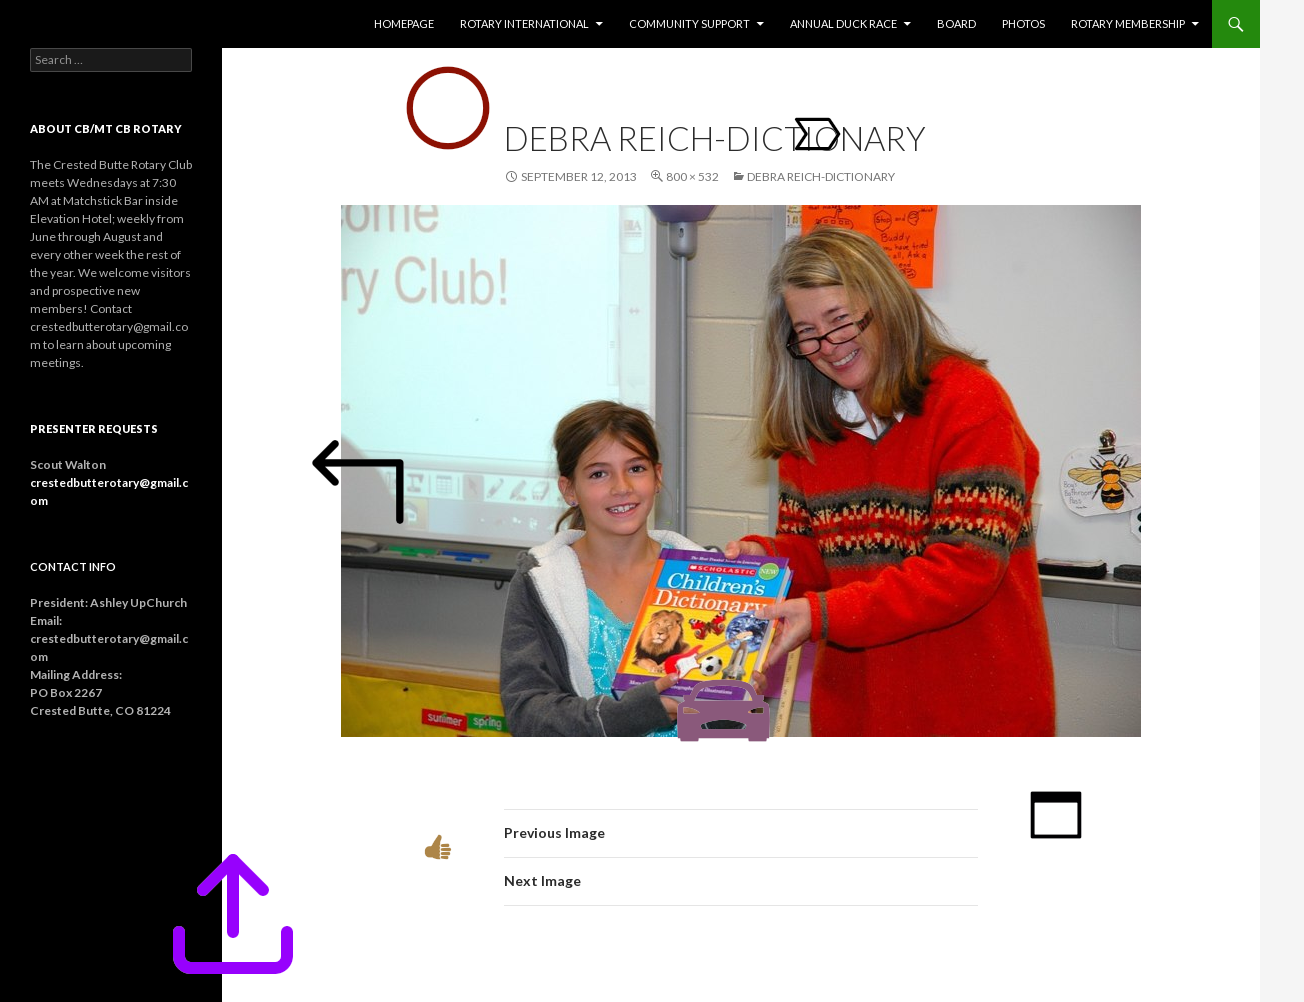 Image resolution: width=1304 pixels, height=1002 pixels. Describe the element at coordinates (816, 134) in the screenshot. I see `add a tag or label to an item` at that location.